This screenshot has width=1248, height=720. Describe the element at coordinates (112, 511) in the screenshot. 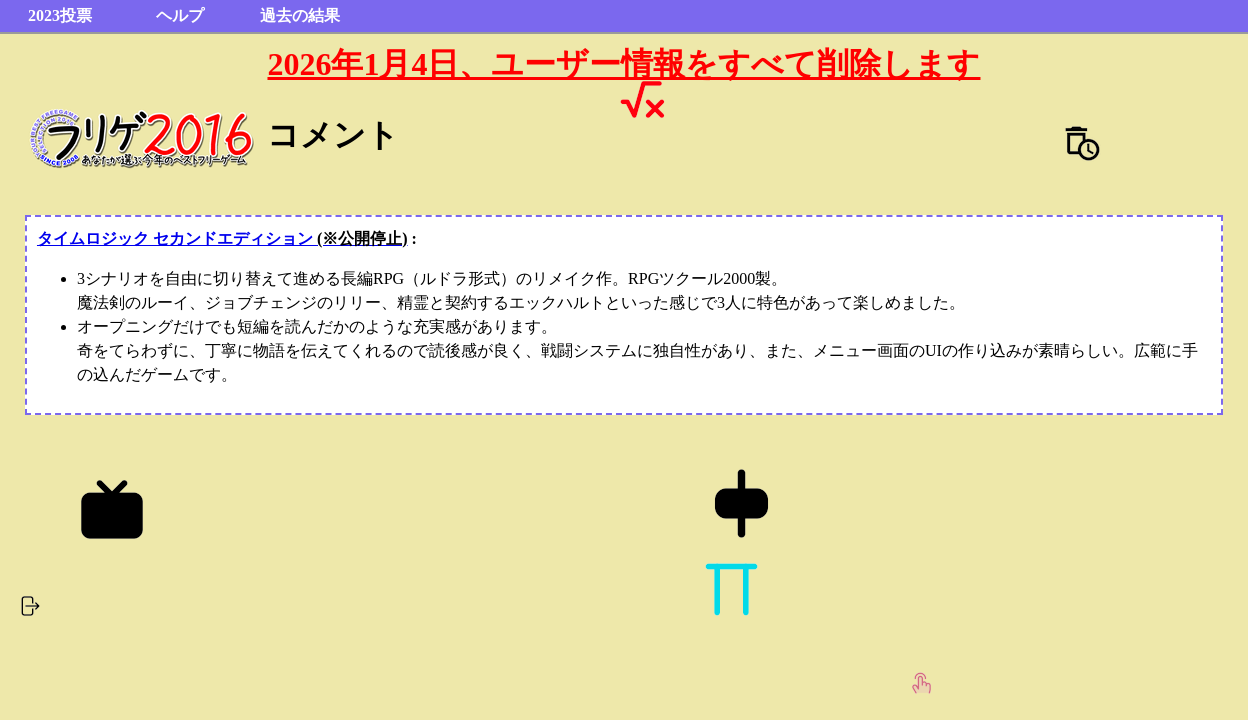

I see `access tv or display settings` at that location.